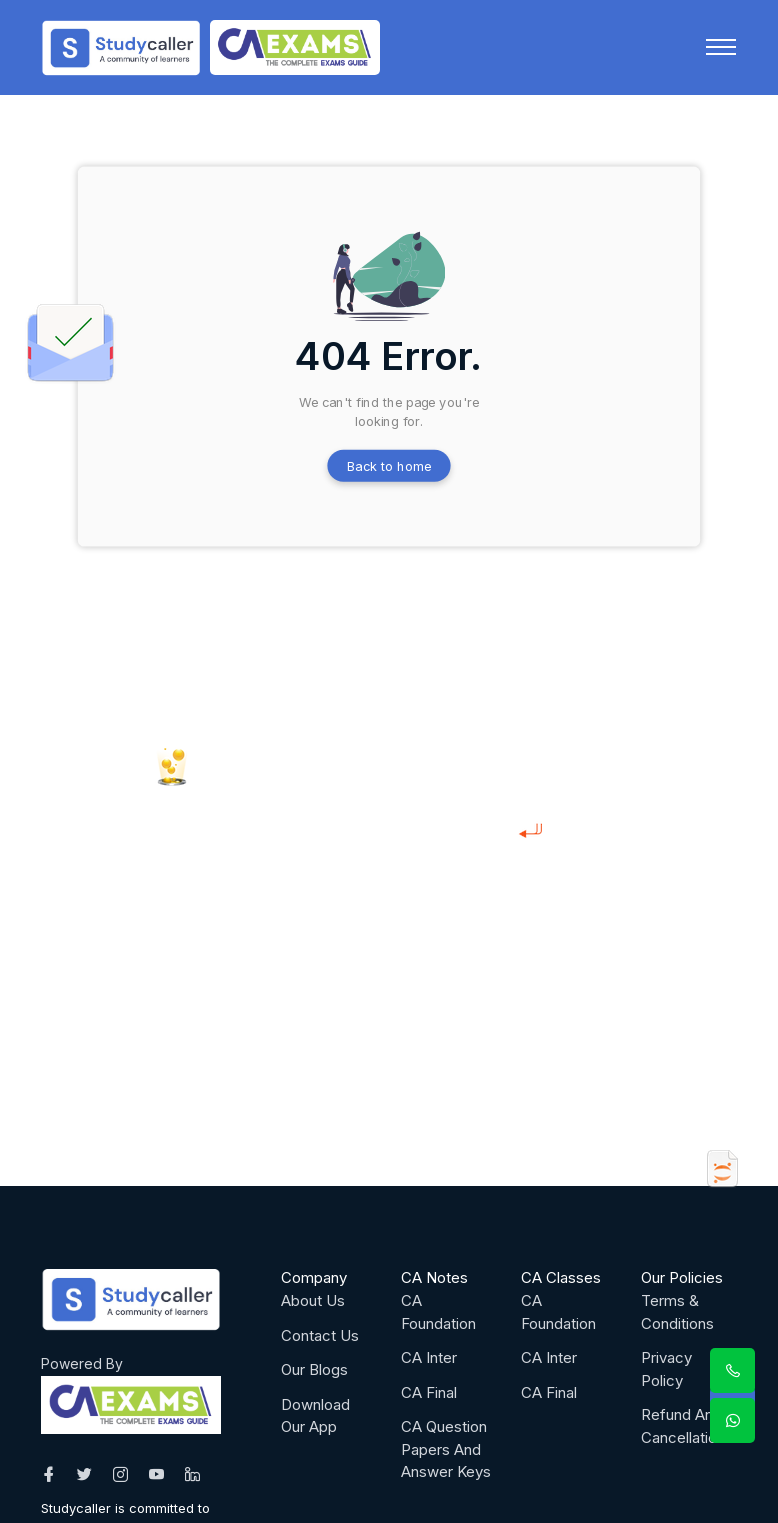 Image resolution: width=778 pixels, height=1523 pixels. What do you see at coordinates (722, 1168) in the screenshot?
I see `jupyter notebook file` at bounding box center [722, 1168].